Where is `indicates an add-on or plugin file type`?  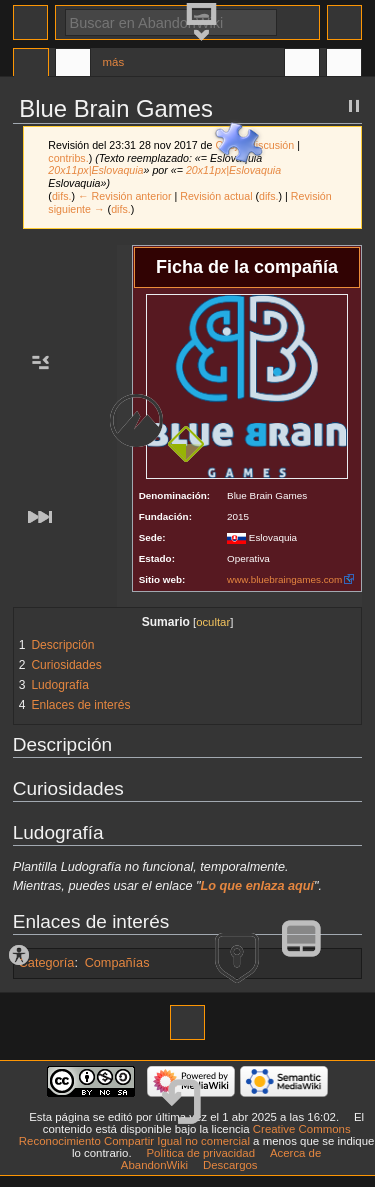 indicates an add-on or plugin file type is located at coordinates (238, 142).